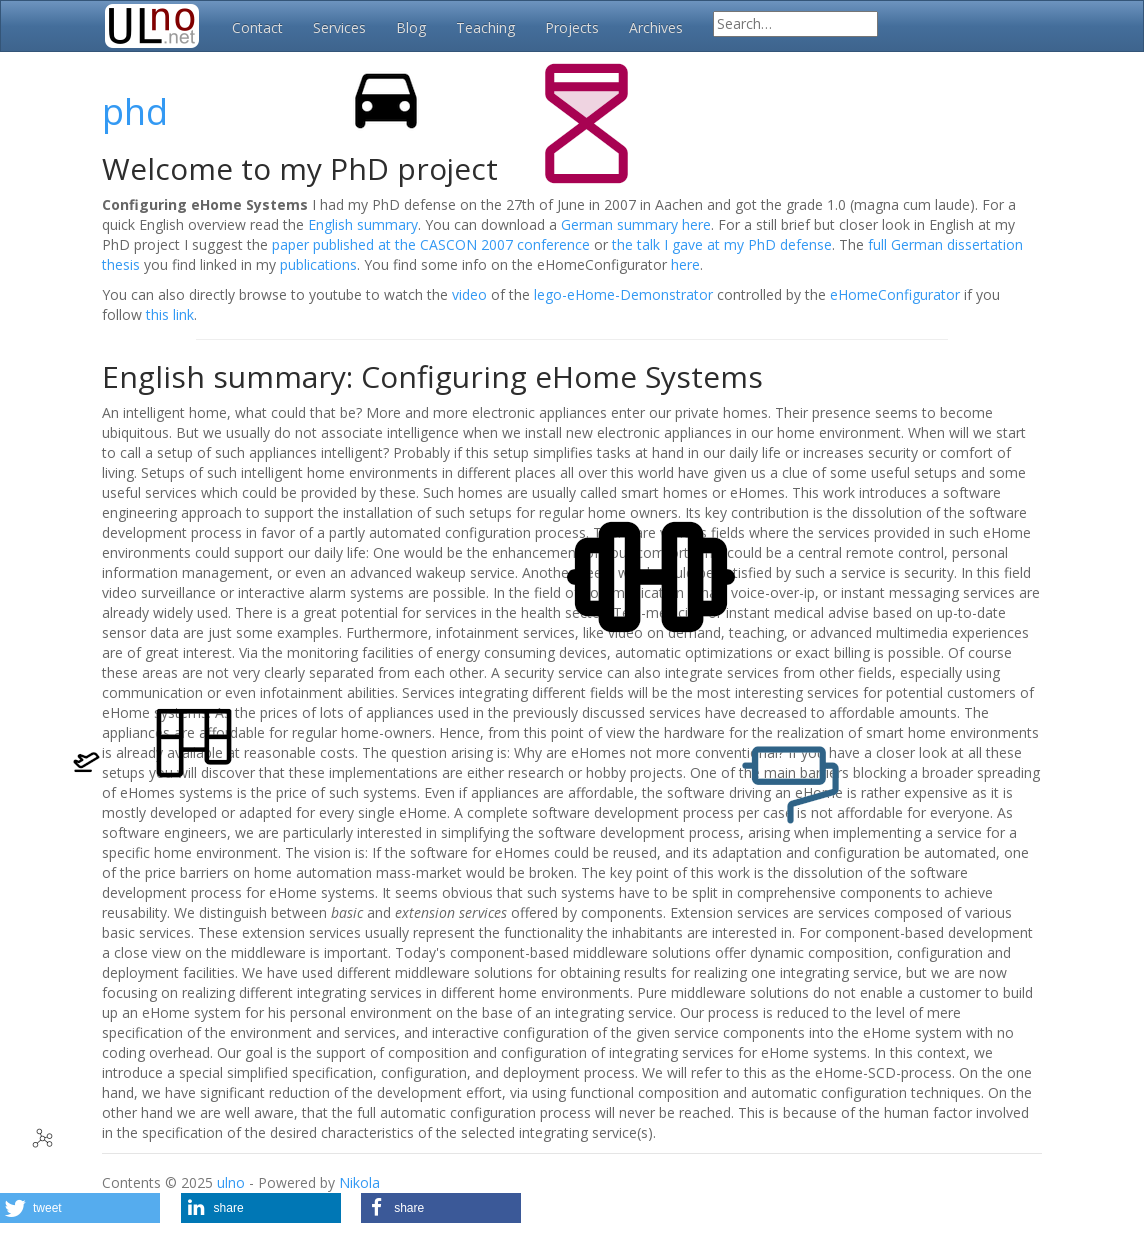  I want to click on access workout or fitness features, so click(651, 577).